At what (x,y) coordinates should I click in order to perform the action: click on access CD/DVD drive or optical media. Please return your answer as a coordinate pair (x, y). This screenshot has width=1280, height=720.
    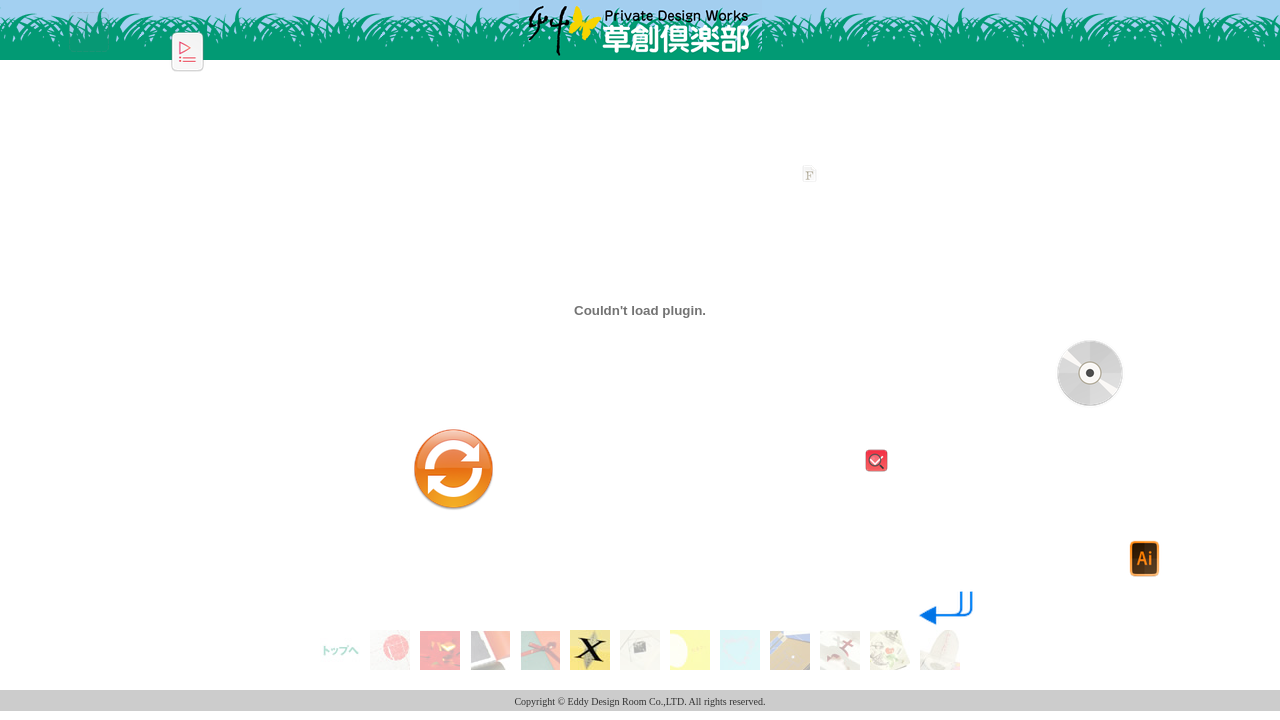
    Looking at the image, I should click on (1090, 373).